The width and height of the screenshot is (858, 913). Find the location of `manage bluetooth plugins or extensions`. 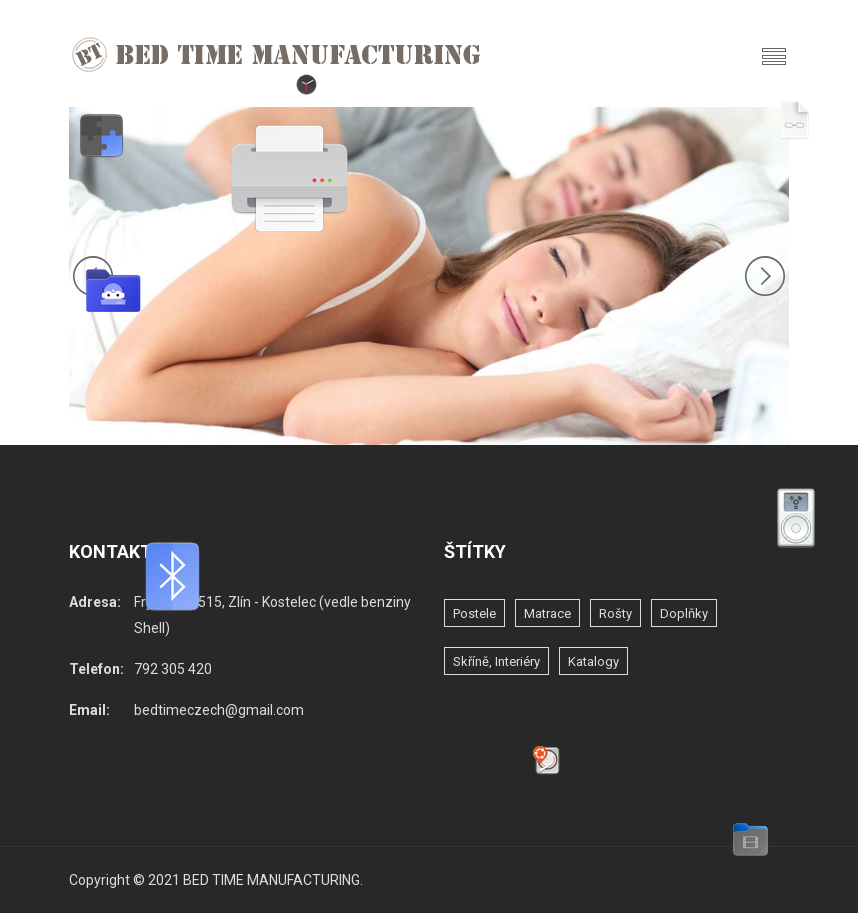

manage bluetooth plugins or extensions is located at coordinates (101, 135).